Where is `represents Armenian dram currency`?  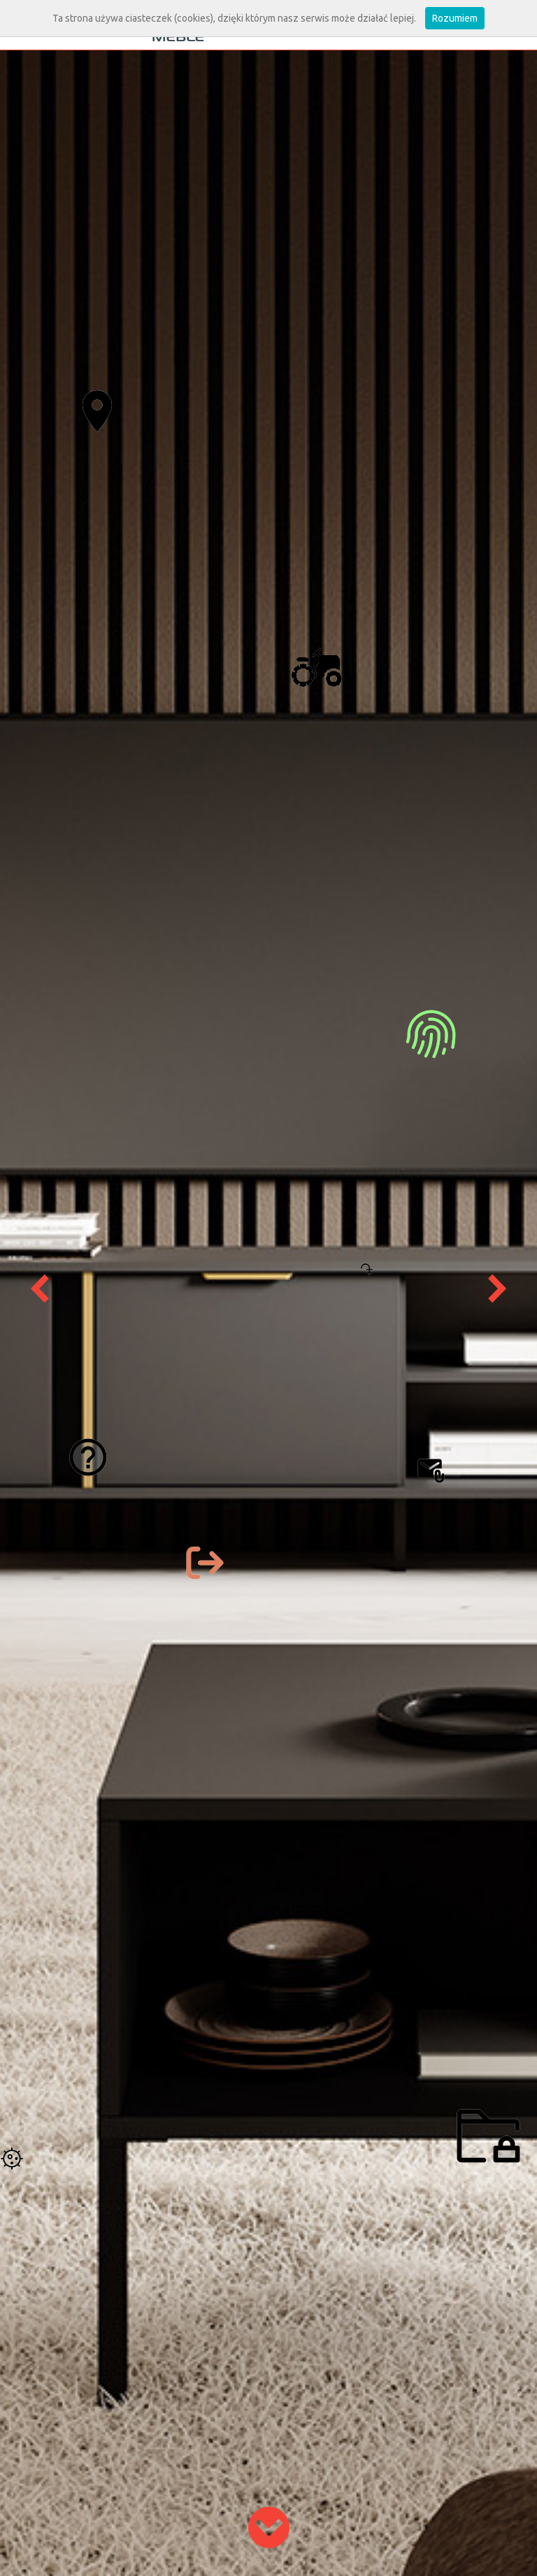
represents Armenian dram currency is located at coordinates (366, 1269).